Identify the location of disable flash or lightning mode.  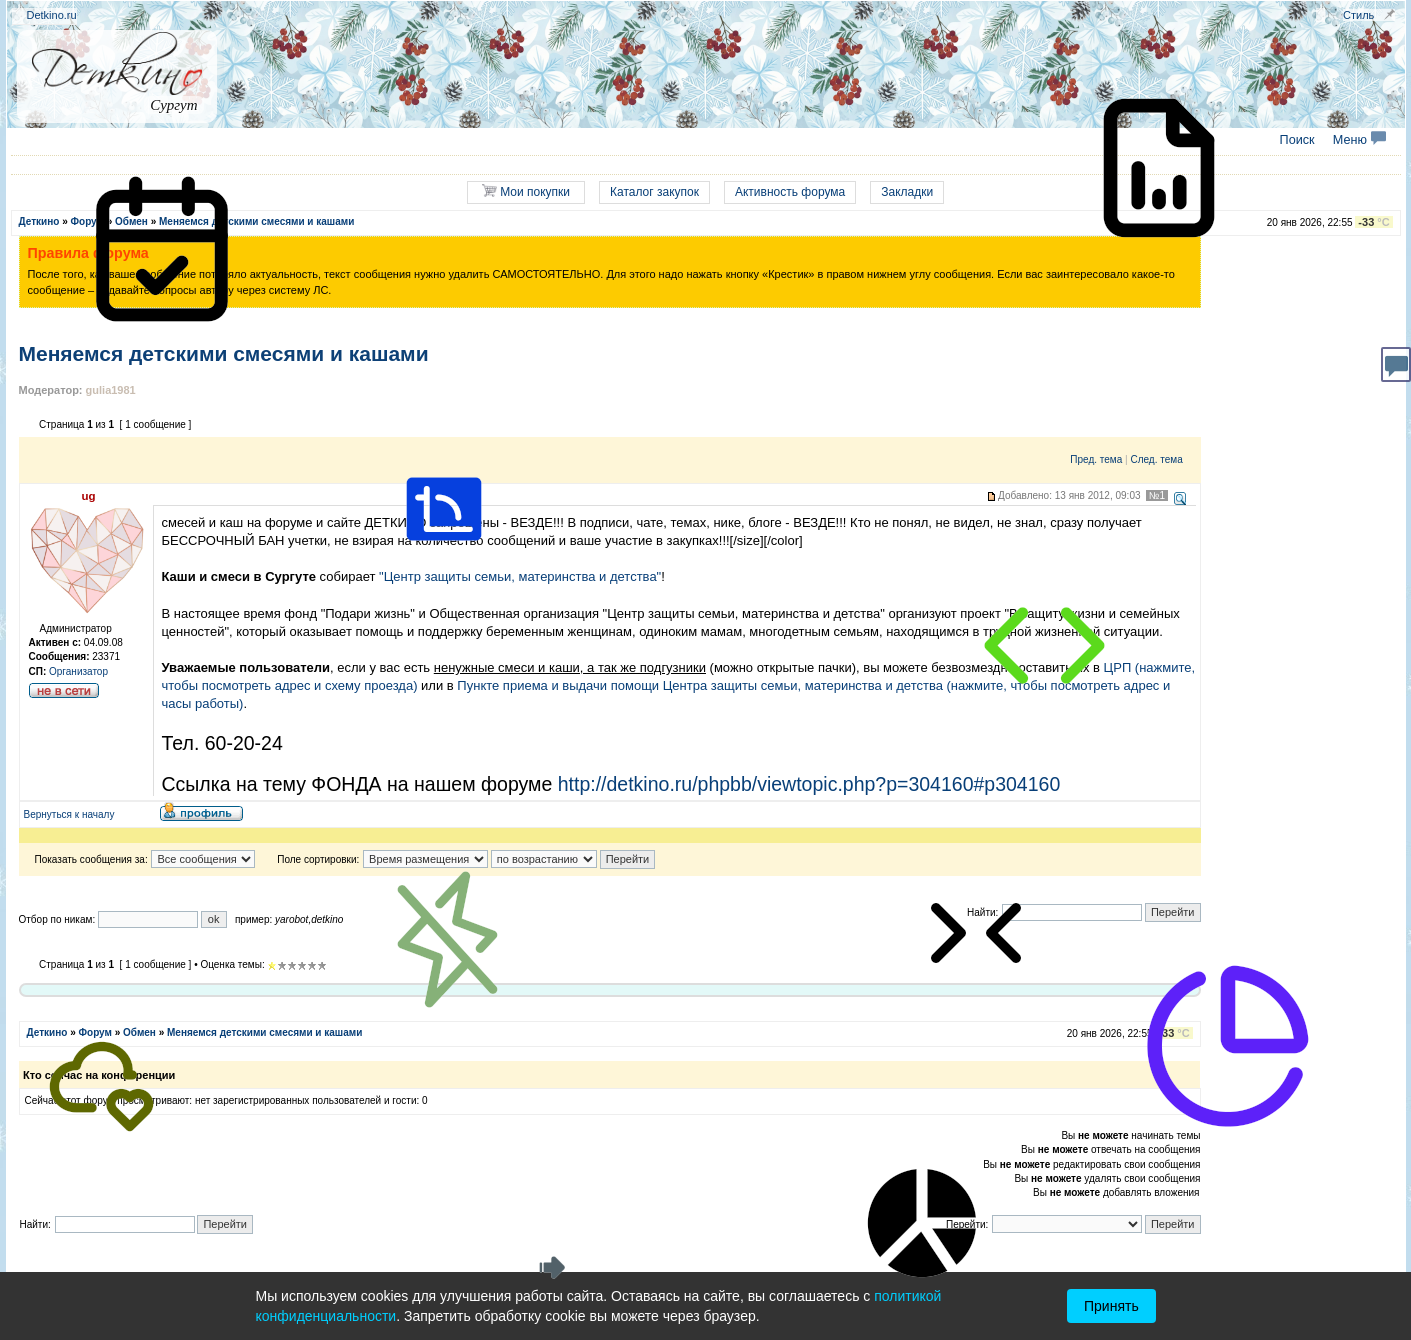
(447, 939).